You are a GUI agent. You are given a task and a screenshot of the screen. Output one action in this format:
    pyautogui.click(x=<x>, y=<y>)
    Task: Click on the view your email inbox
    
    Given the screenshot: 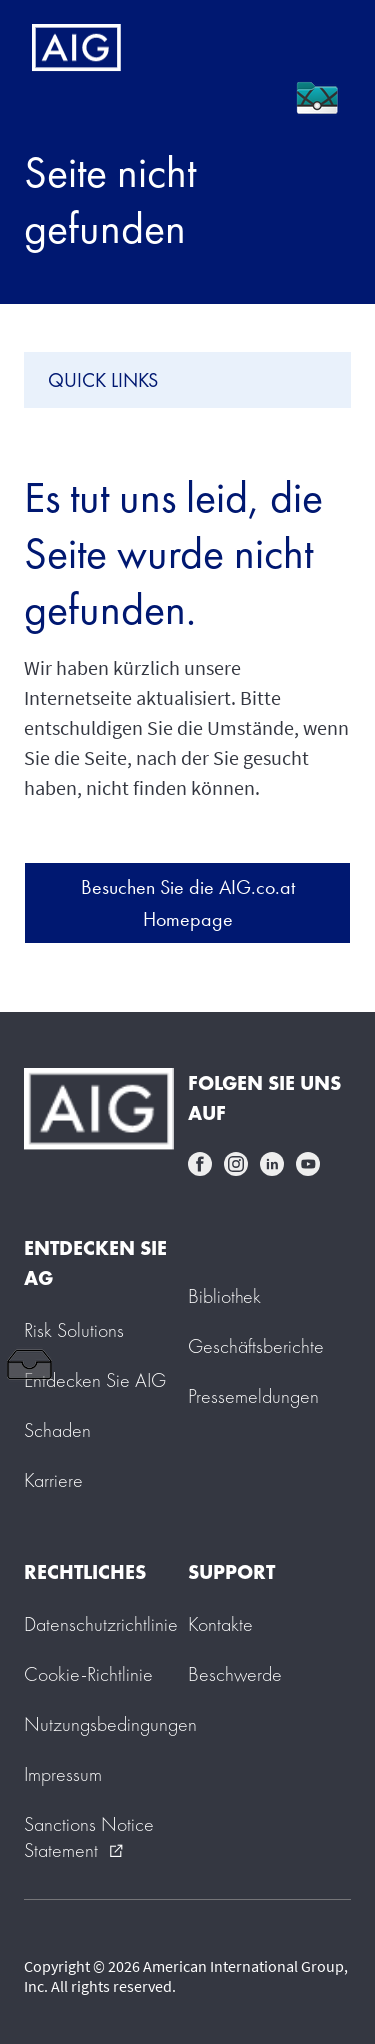 What is the action you would take?
    pyautogui.click(x=29, y=1364)
    